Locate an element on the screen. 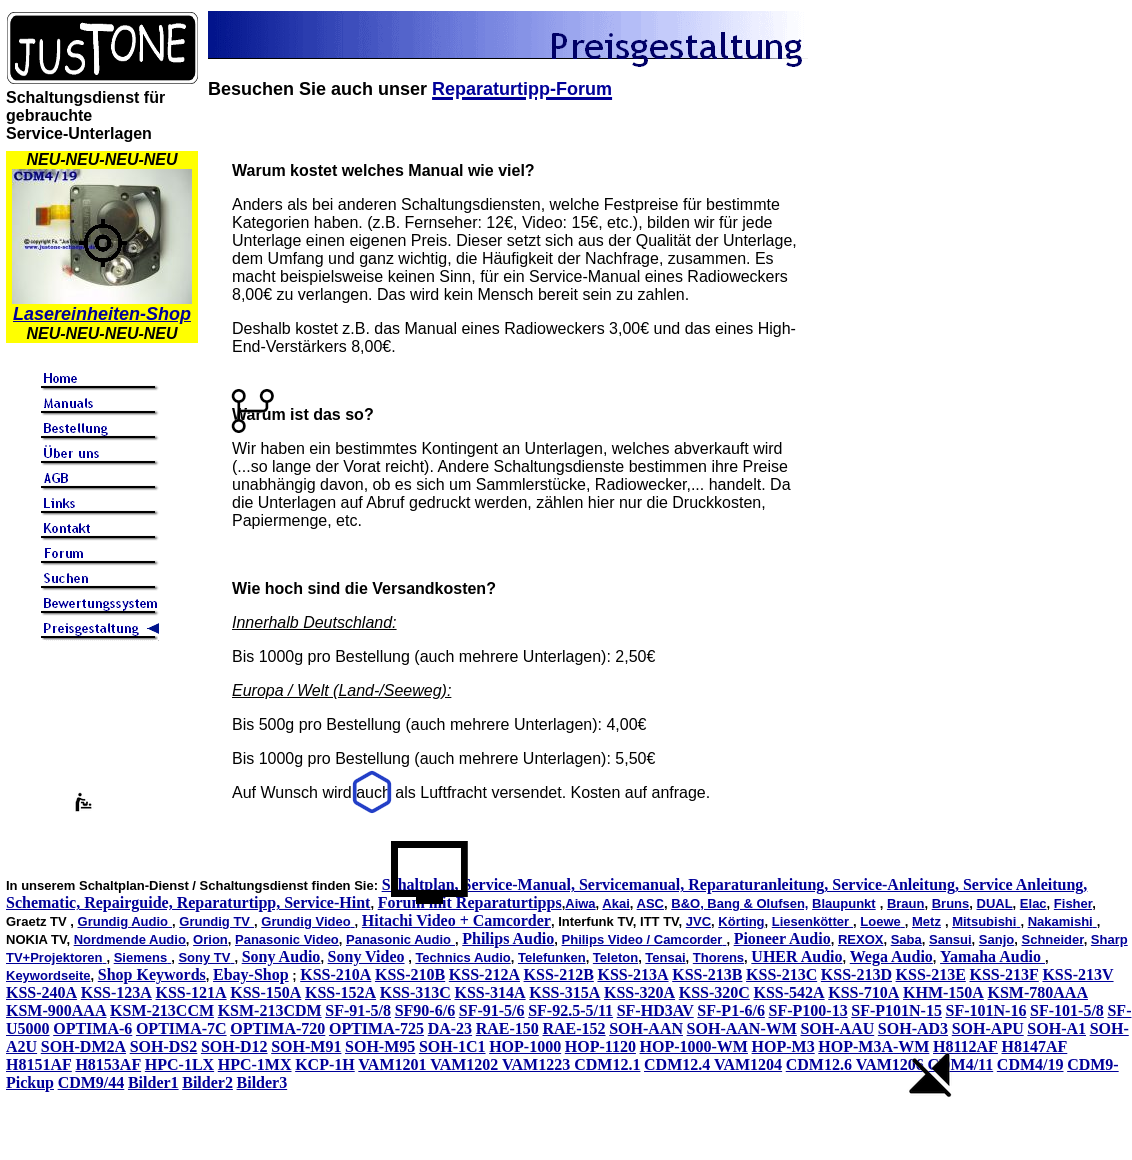  view repository branches is located at coordinates (250, 411).